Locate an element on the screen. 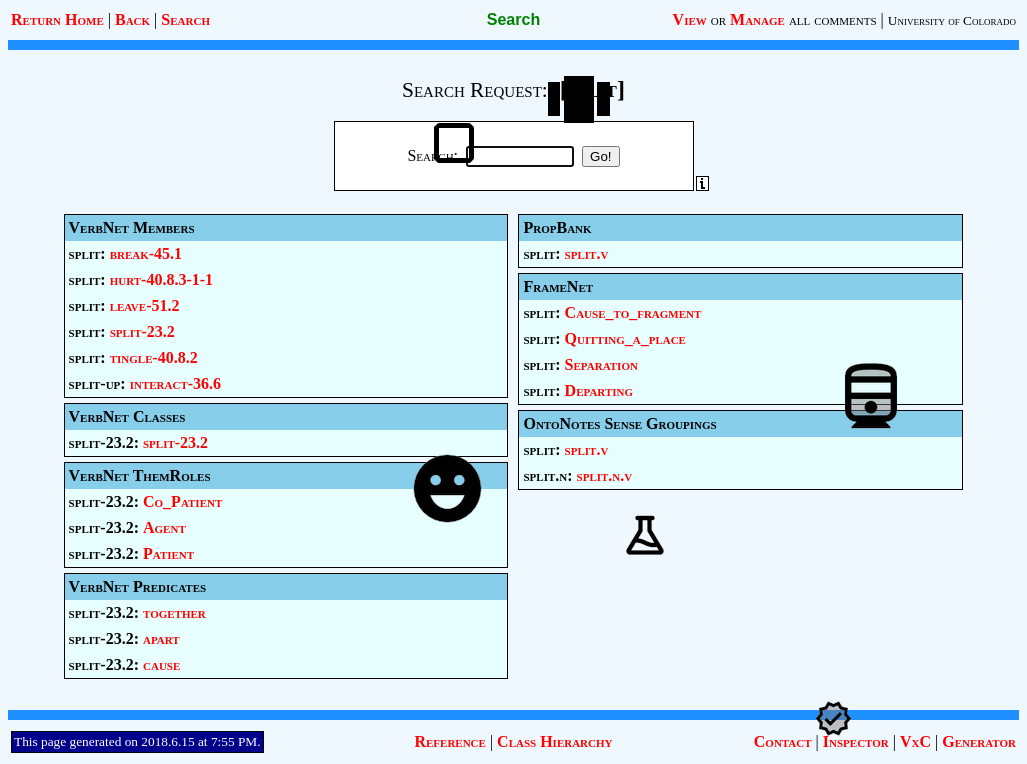  view content in carousel mode is located at coordinates (579, 101).